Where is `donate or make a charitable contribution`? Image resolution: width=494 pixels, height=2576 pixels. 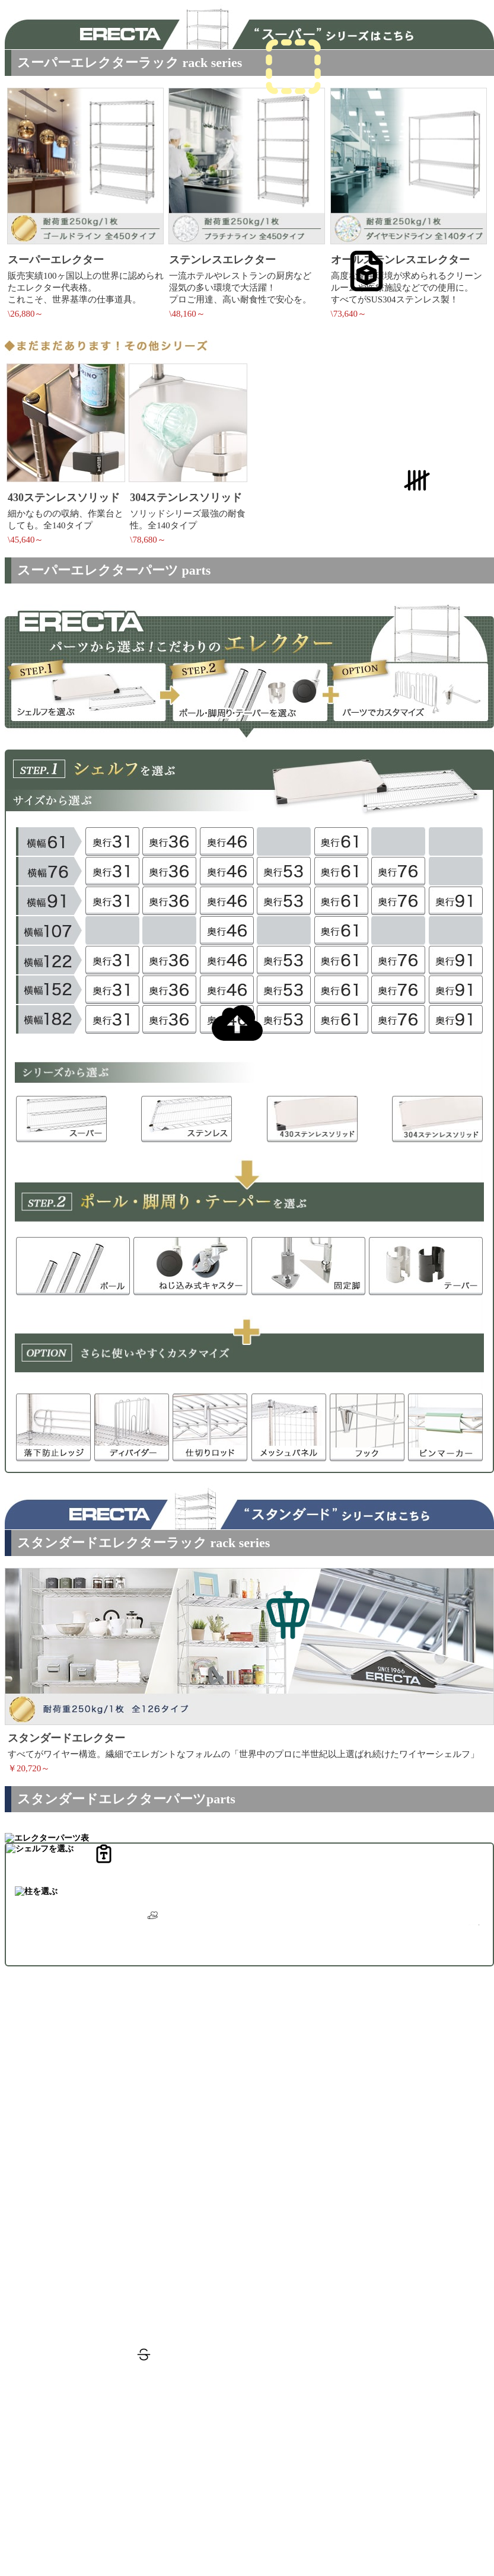
donate or make a charitable contribution is located at coordinates (153, 1915).